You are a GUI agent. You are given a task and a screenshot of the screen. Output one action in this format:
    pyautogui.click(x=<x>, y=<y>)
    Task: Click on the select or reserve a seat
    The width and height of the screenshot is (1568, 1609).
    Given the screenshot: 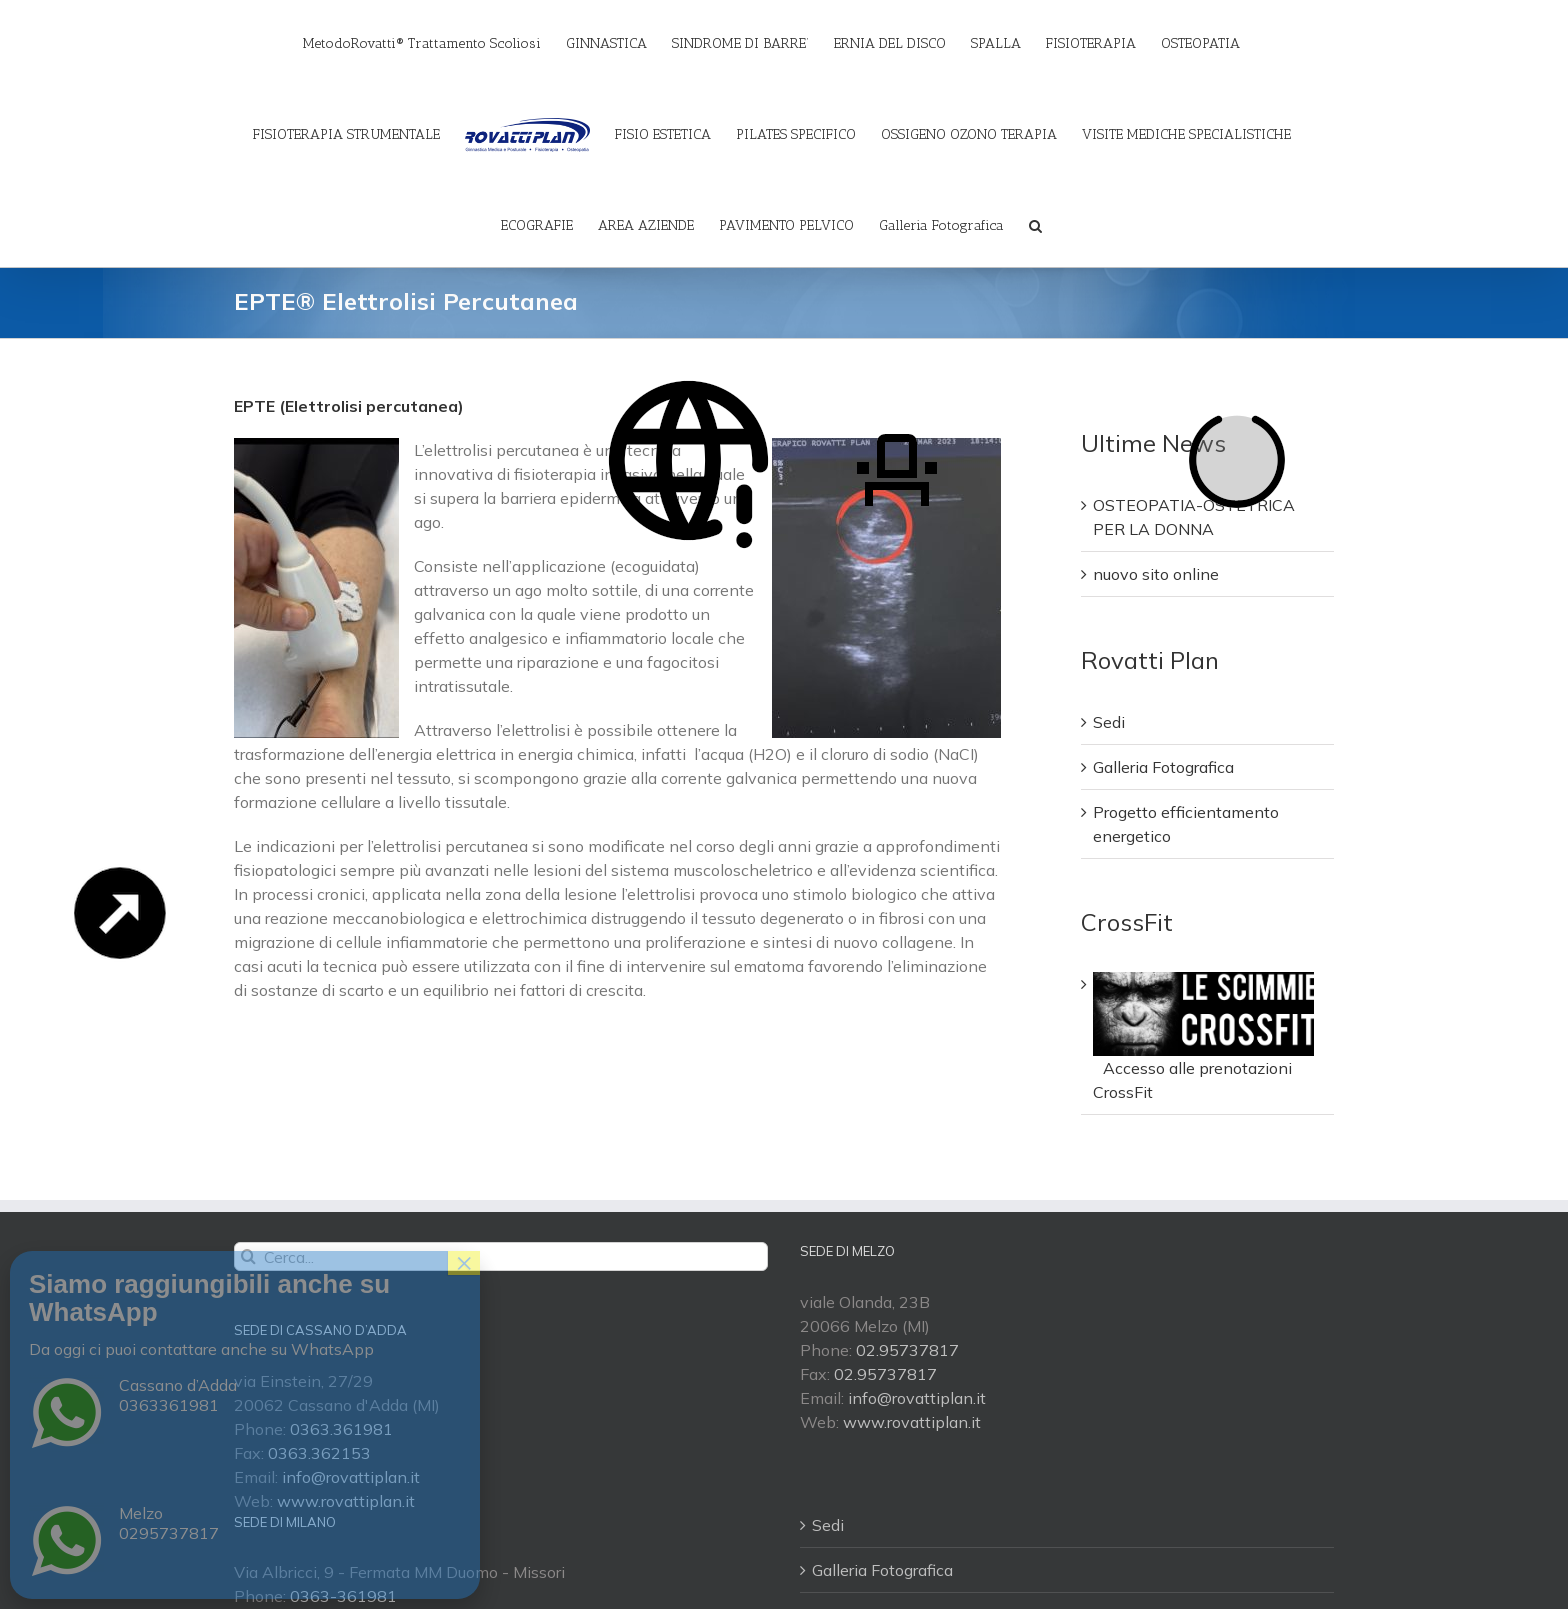 What is the action you would take?
    pyautogui.click(x=897, y=470)
    